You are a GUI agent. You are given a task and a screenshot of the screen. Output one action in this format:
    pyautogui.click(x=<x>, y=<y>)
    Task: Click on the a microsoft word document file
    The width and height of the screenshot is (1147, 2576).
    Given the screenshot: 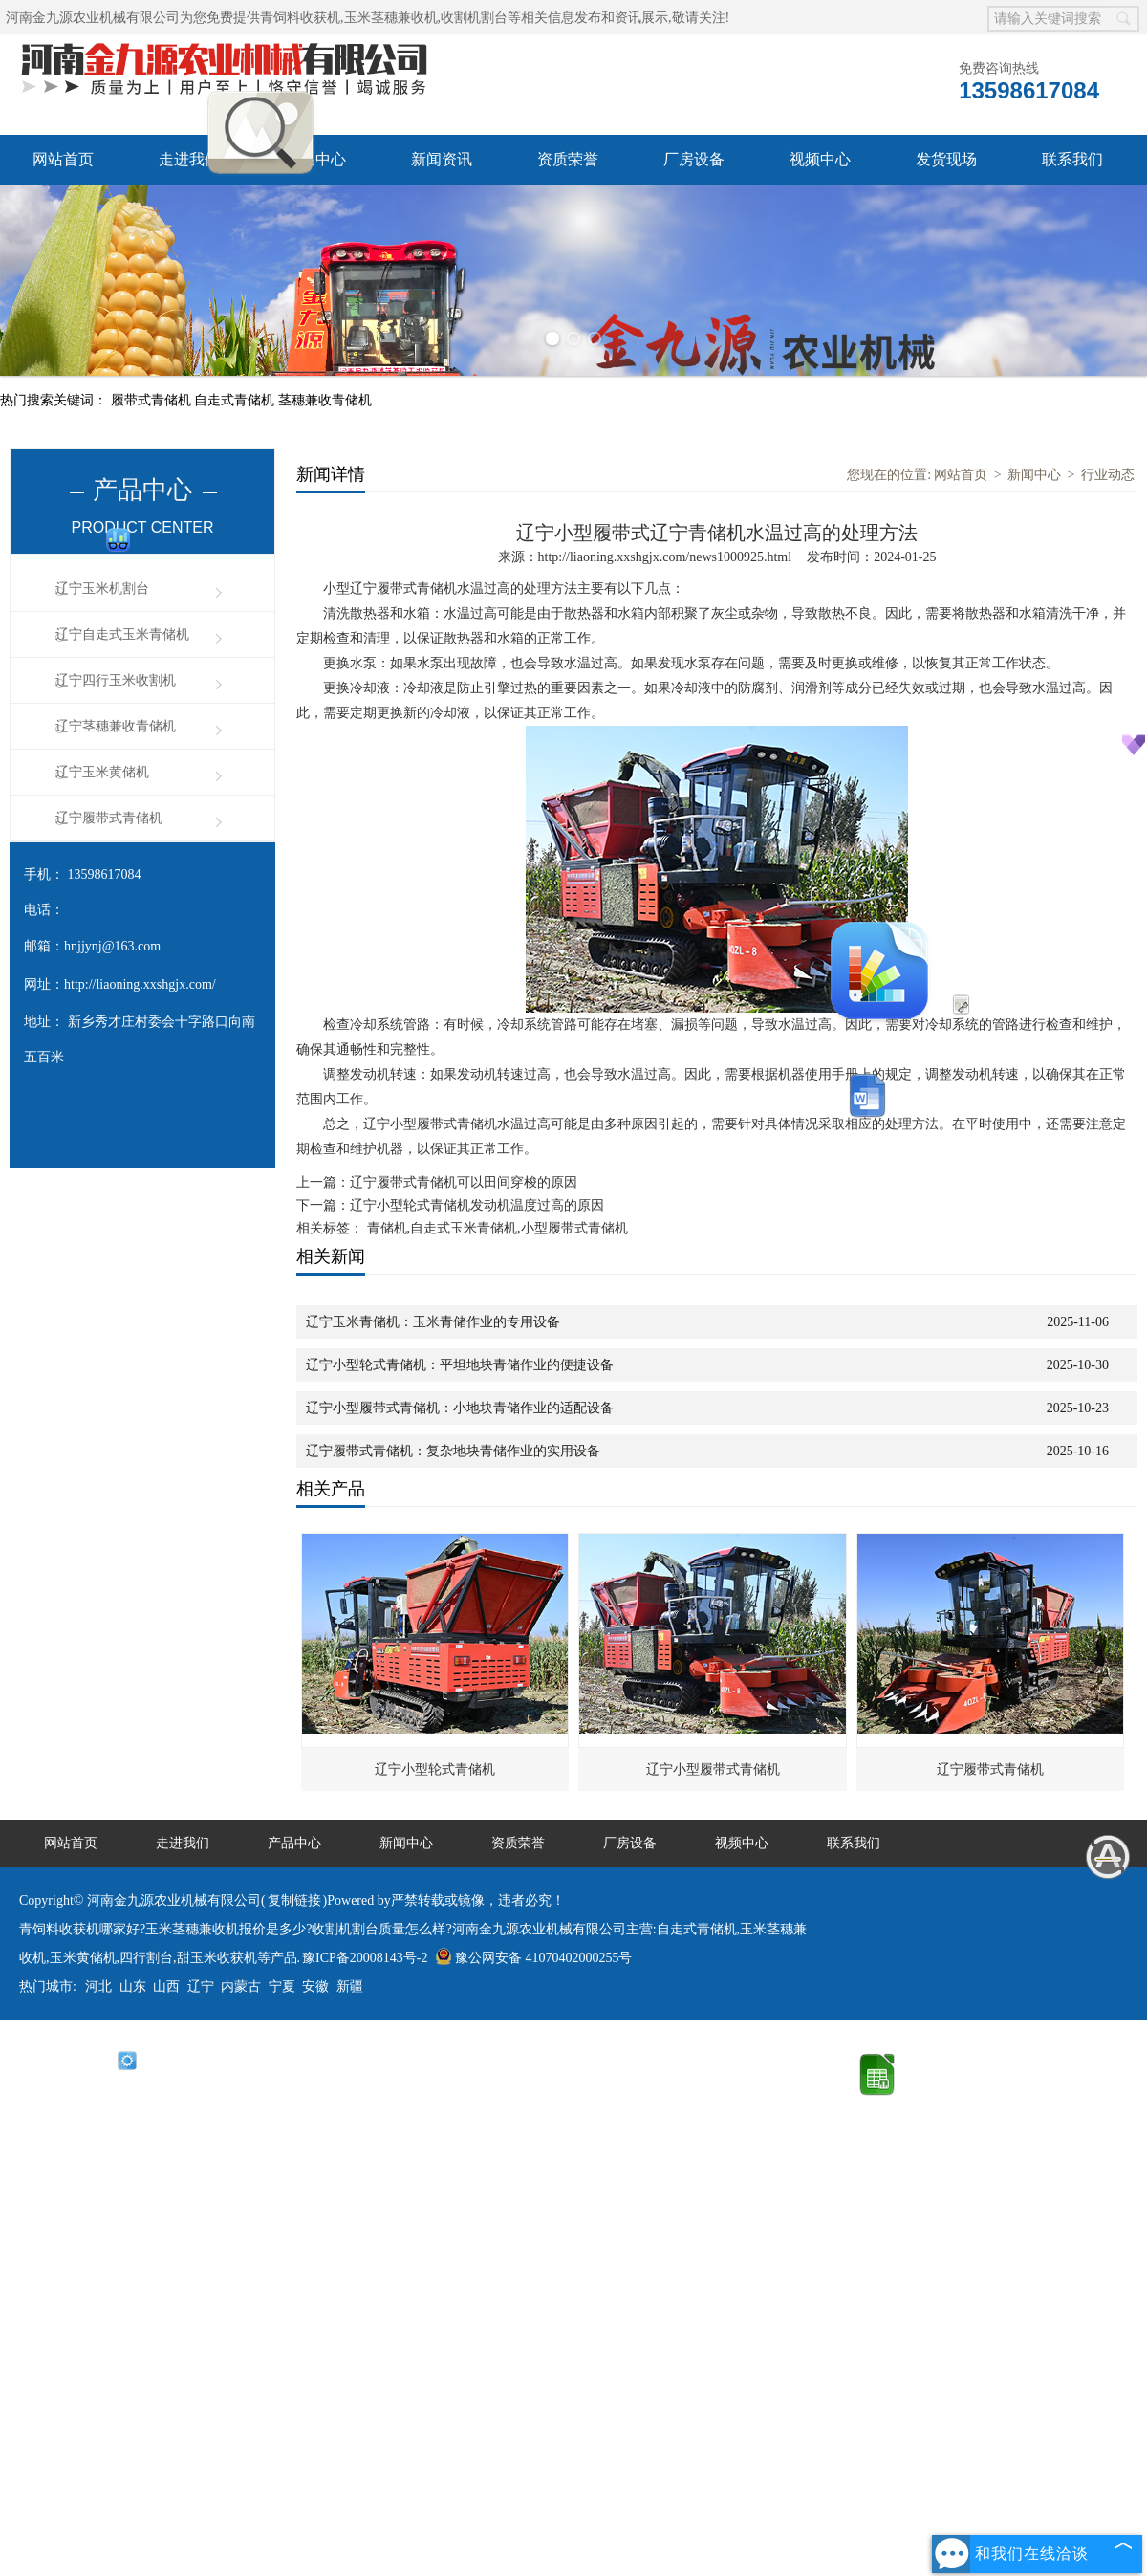 What is the action you would take?
    pyautogui.click(x=867, y=1095)
    